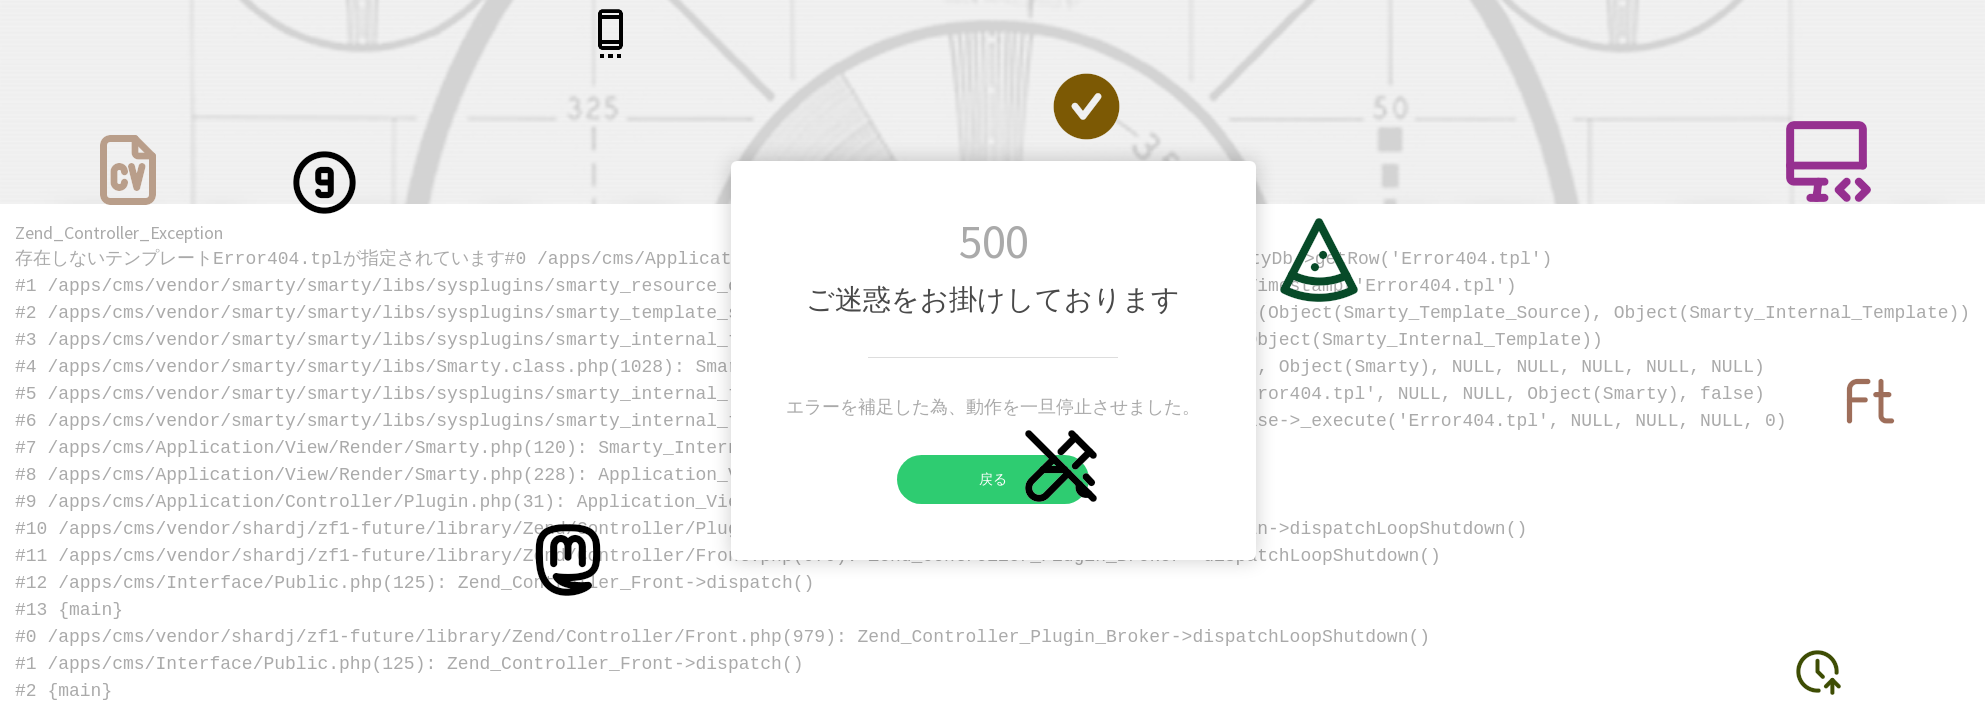  I want to click on open Mastodon app, so click(568, 560).